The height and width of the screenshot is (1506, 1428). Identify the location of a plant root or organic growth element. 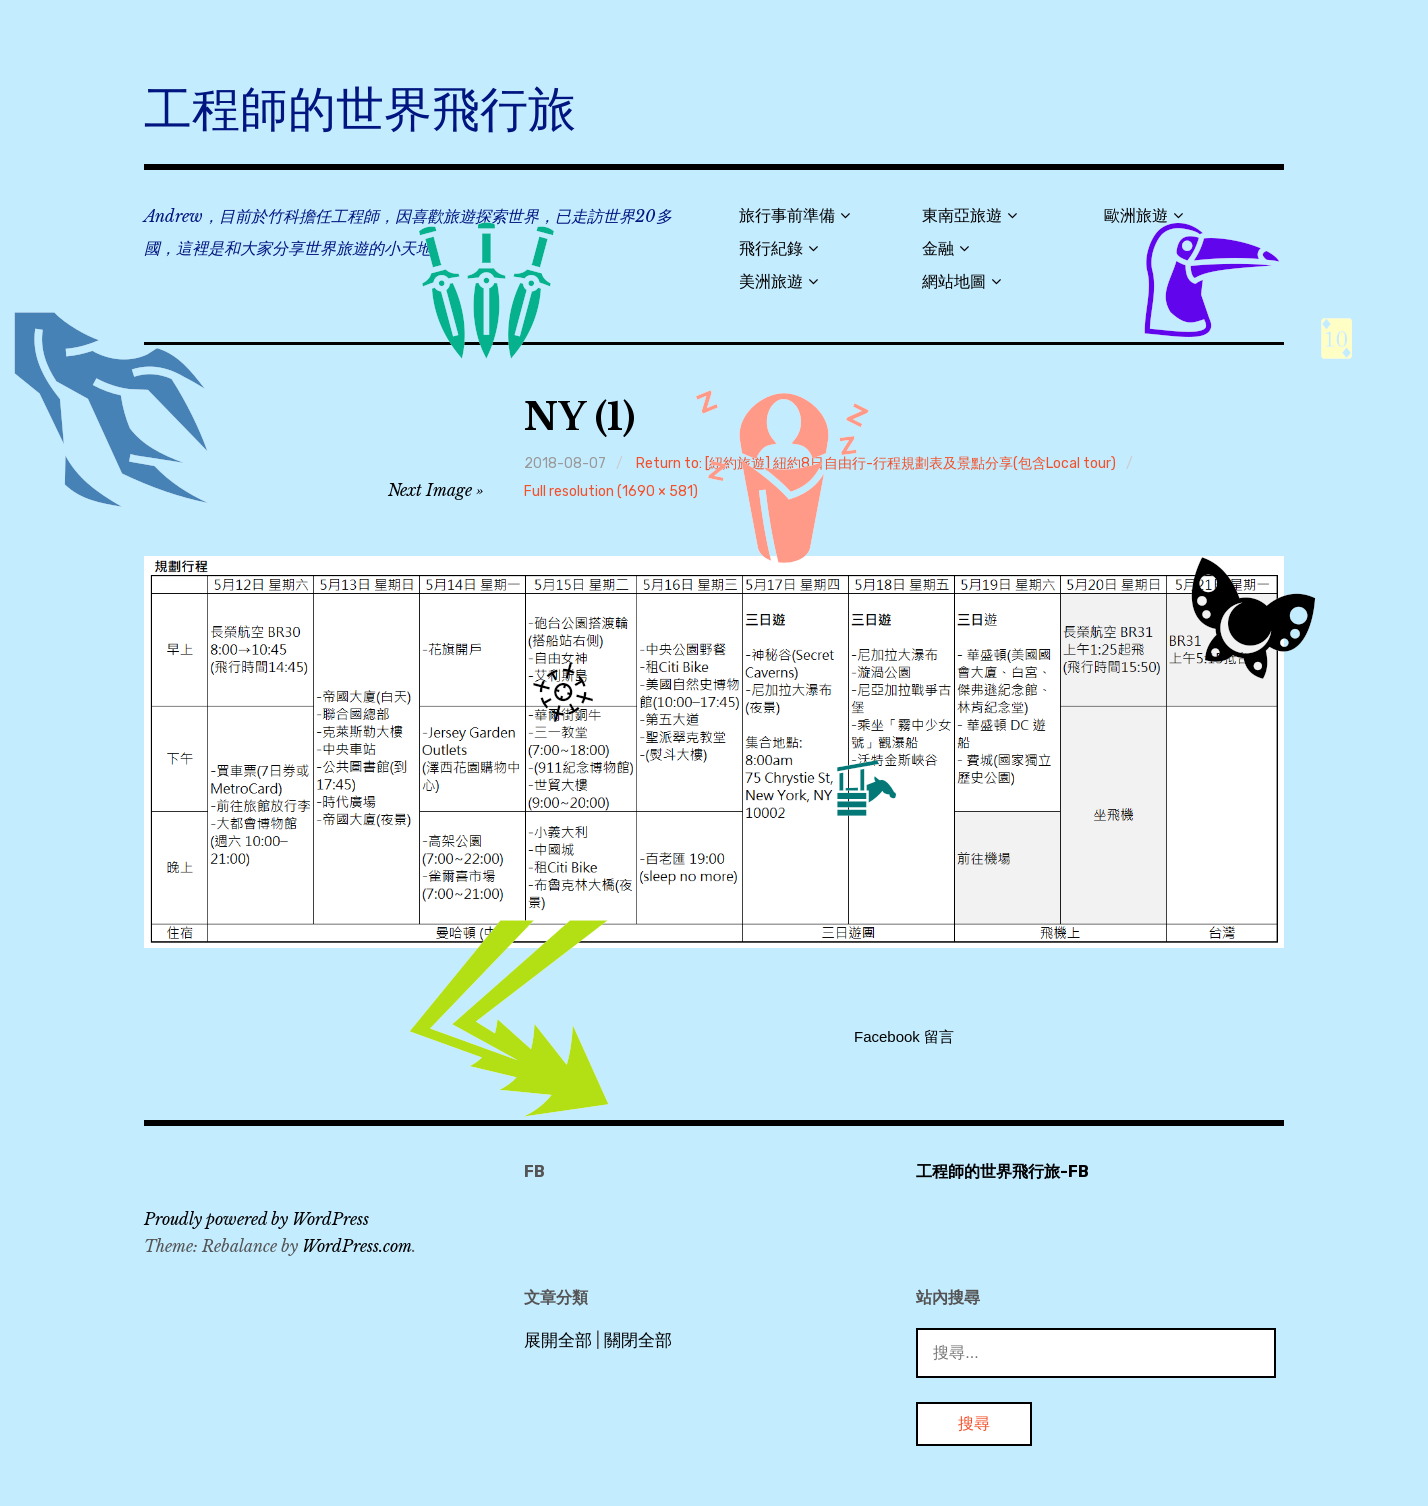
(112, 409).